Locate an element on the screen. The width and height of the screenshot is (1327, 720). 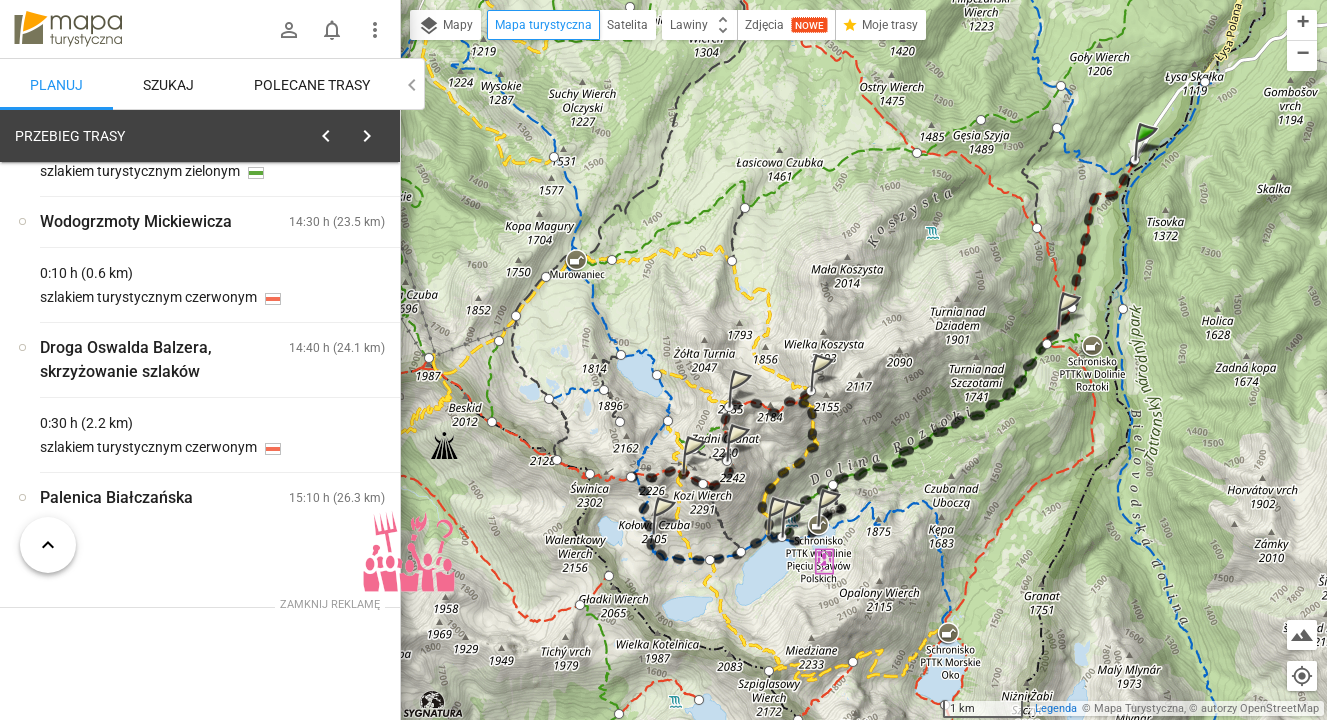
indicates a rebellion or protest event in-game is located at coordinates (409, 546).